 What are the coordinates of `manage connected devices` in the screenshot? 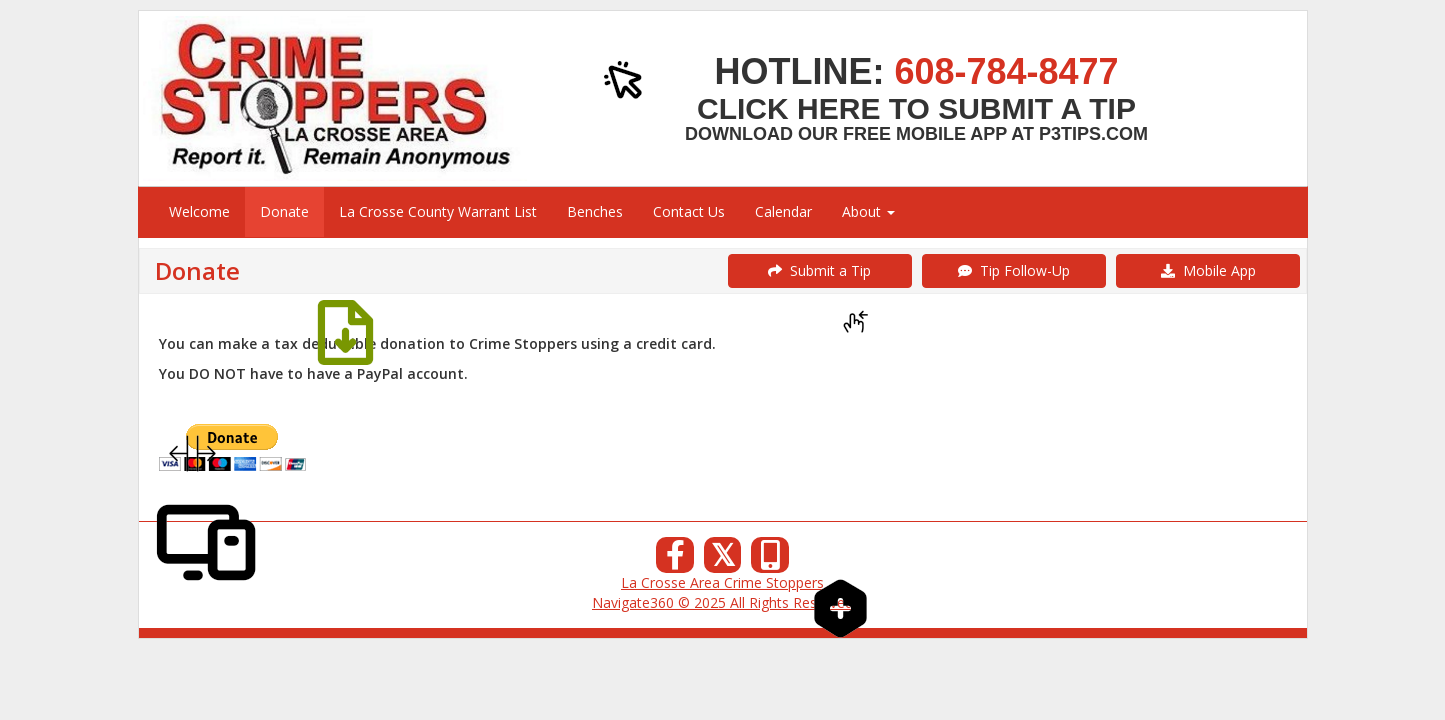 It's located at (204, 542).